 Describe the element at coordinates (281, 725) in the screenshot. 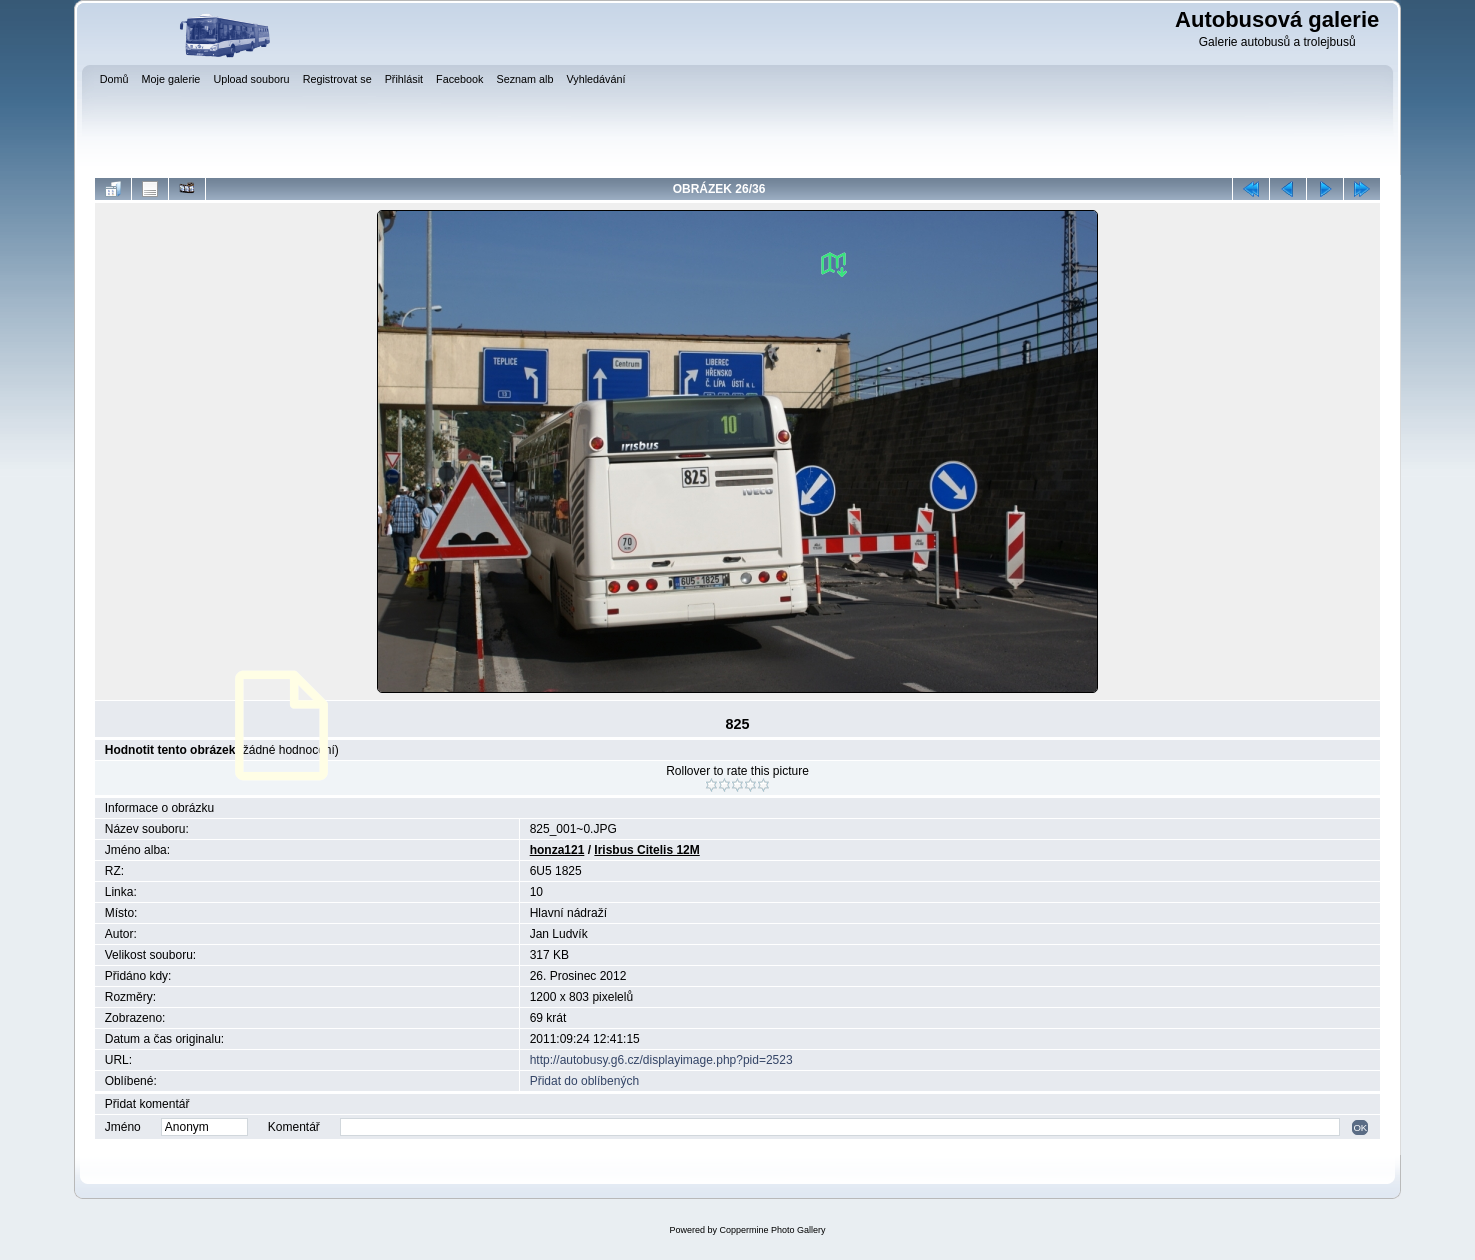

I see `view or open a file` at that location.